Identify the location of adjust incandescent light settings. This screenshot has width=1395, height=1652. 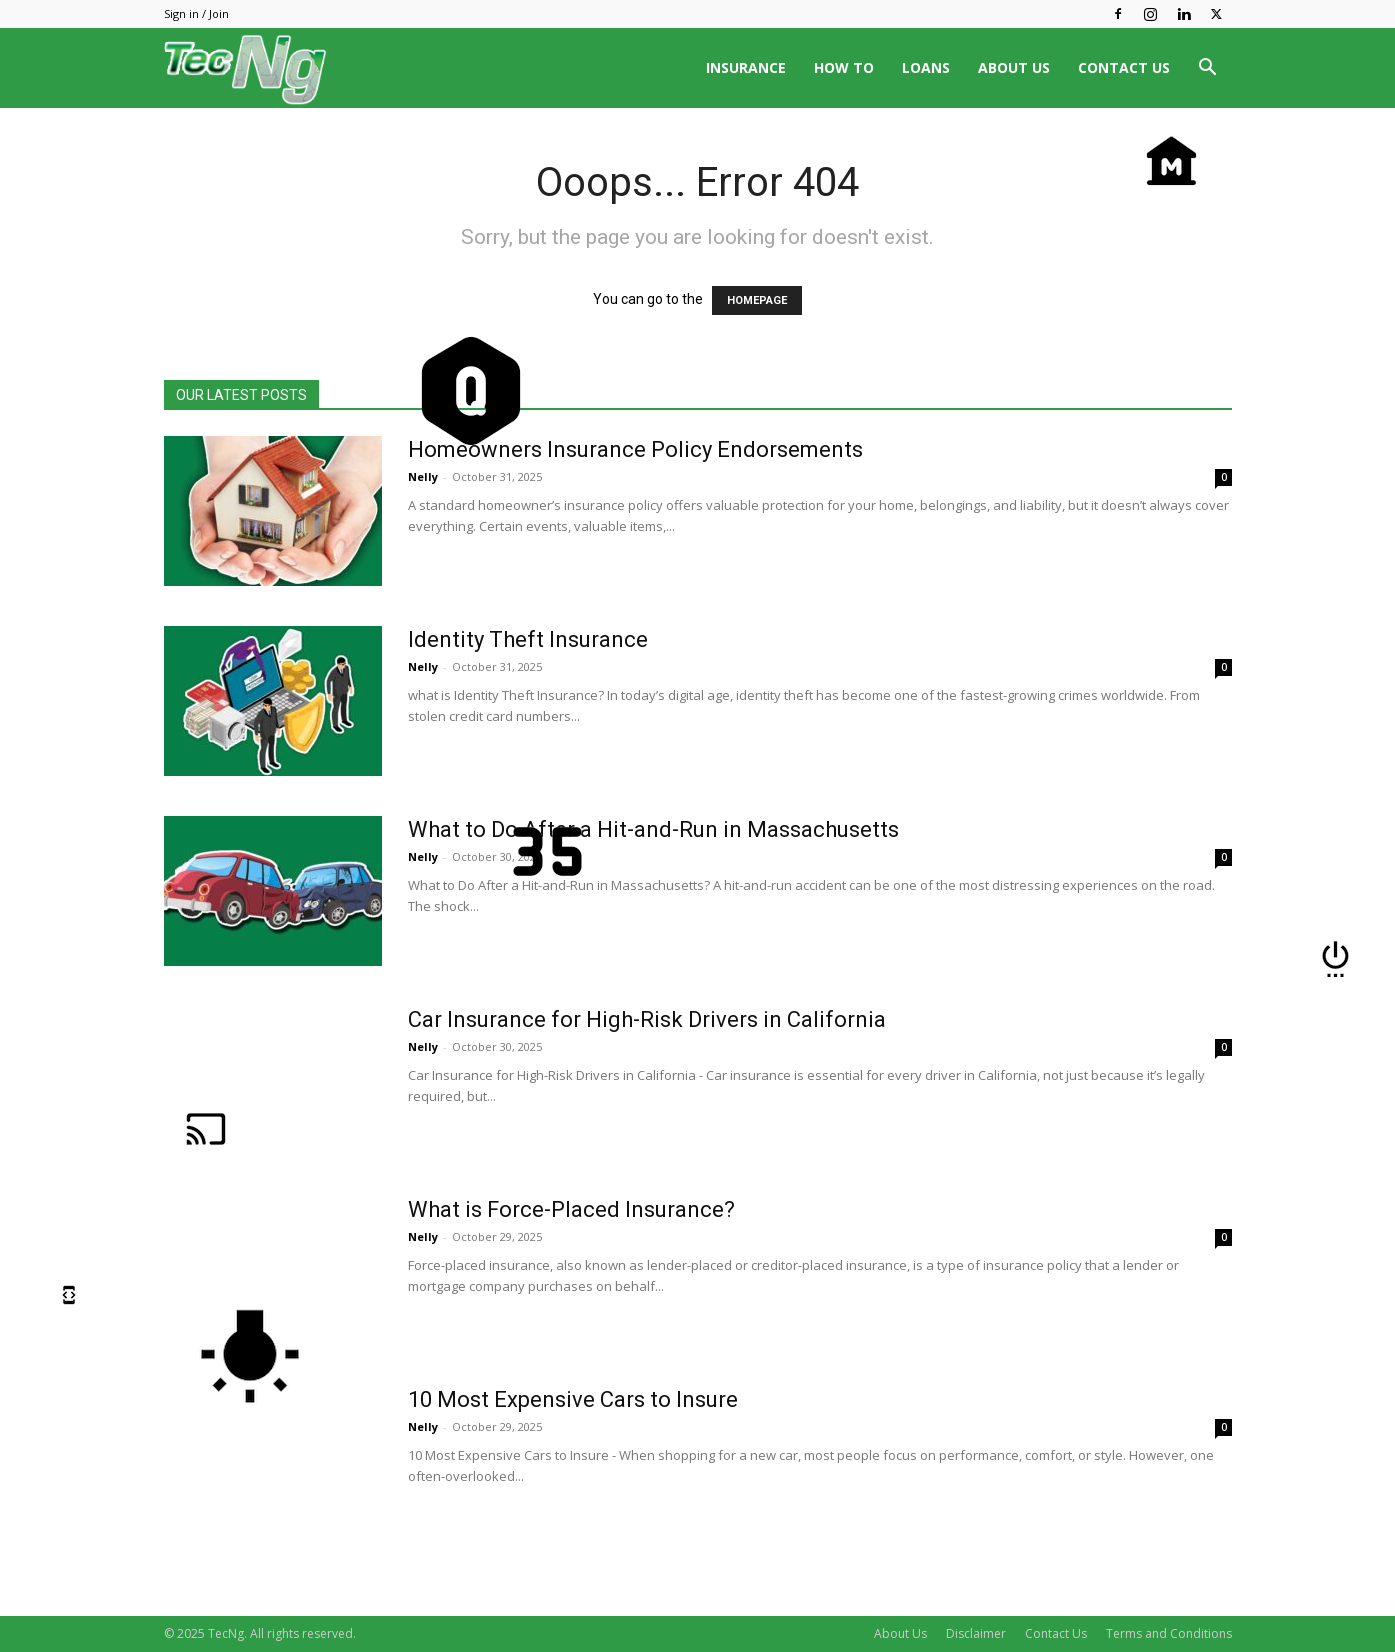
(250, 1354).